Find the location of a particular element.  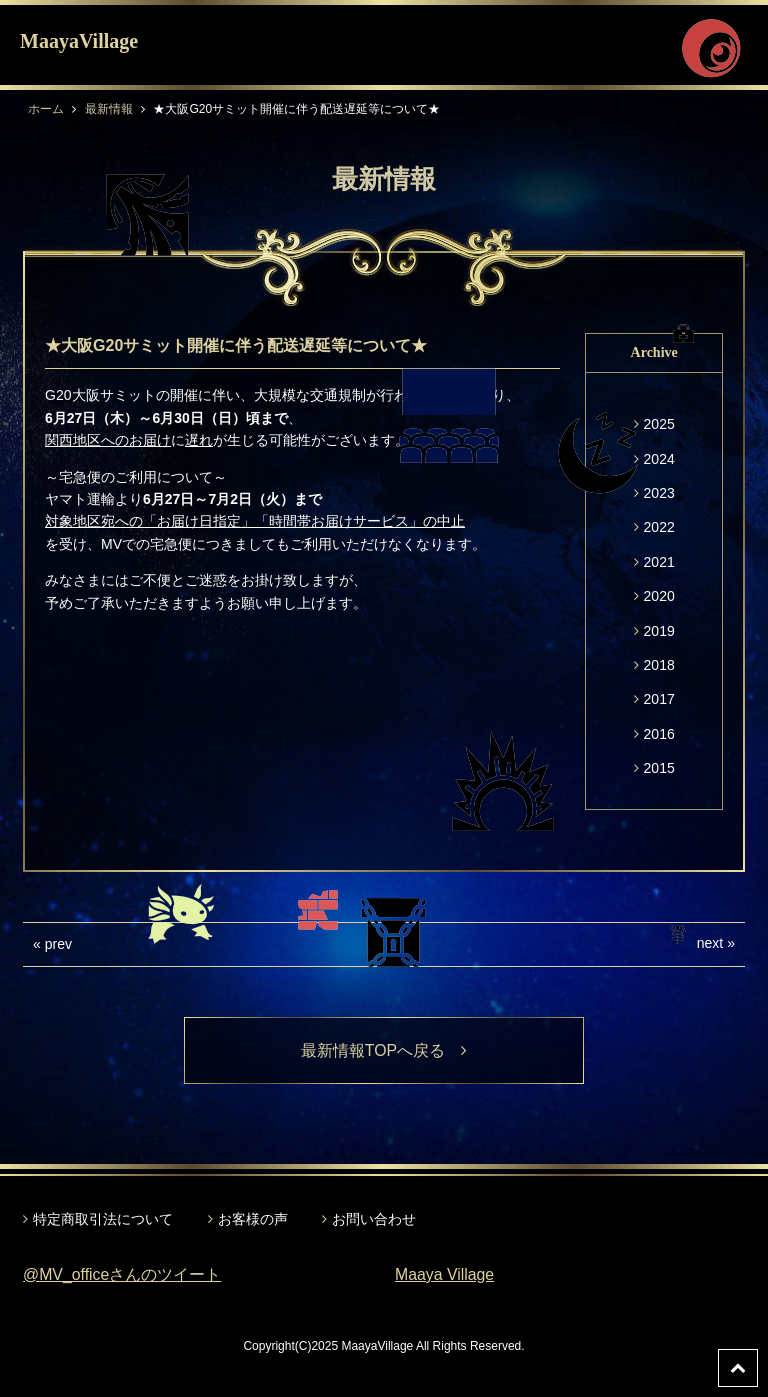

activate breath attack or special ability is located at coordinates (147, 215).